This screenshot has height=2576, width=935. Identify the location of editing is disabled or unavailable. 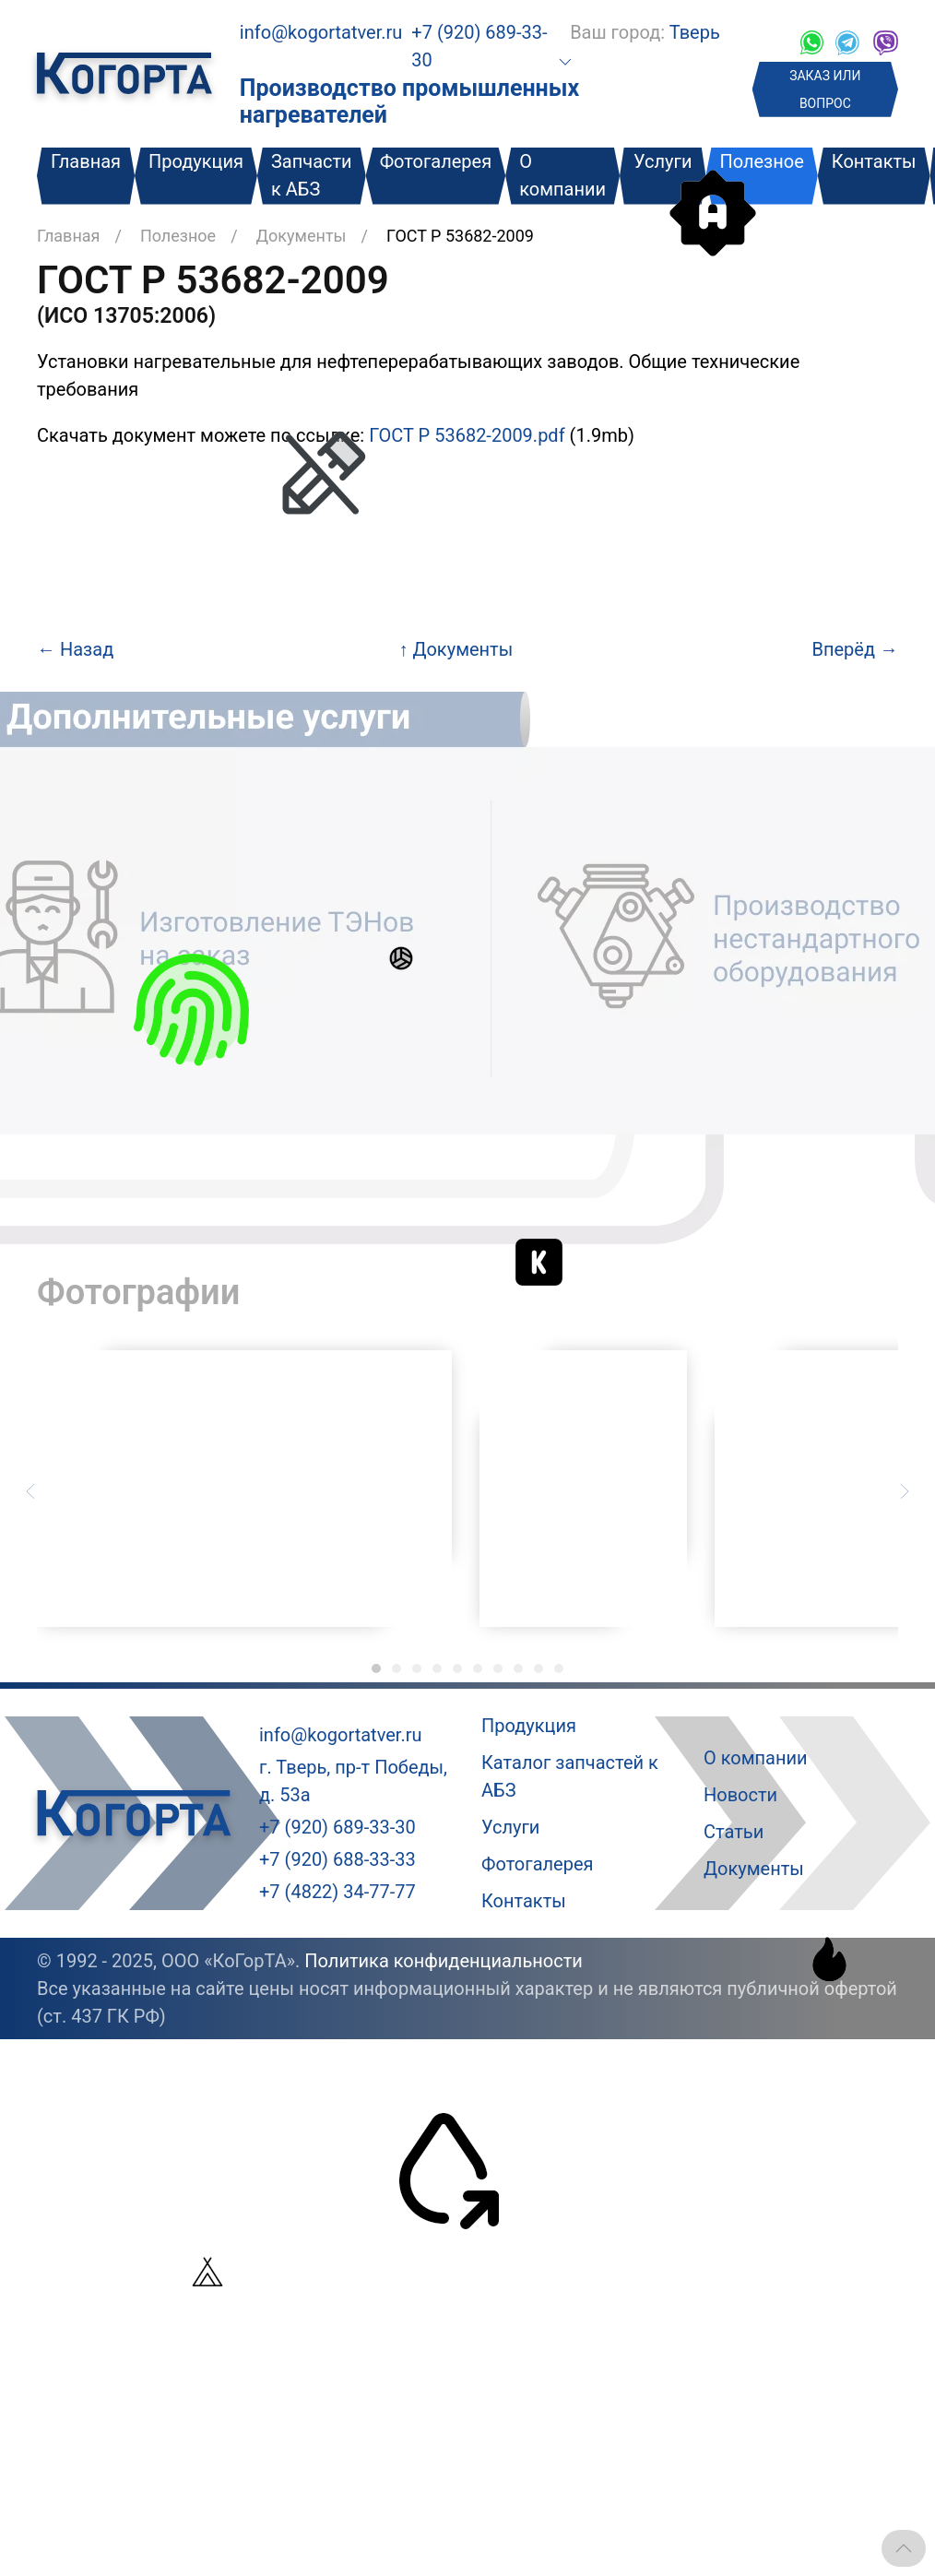
(322, 474).